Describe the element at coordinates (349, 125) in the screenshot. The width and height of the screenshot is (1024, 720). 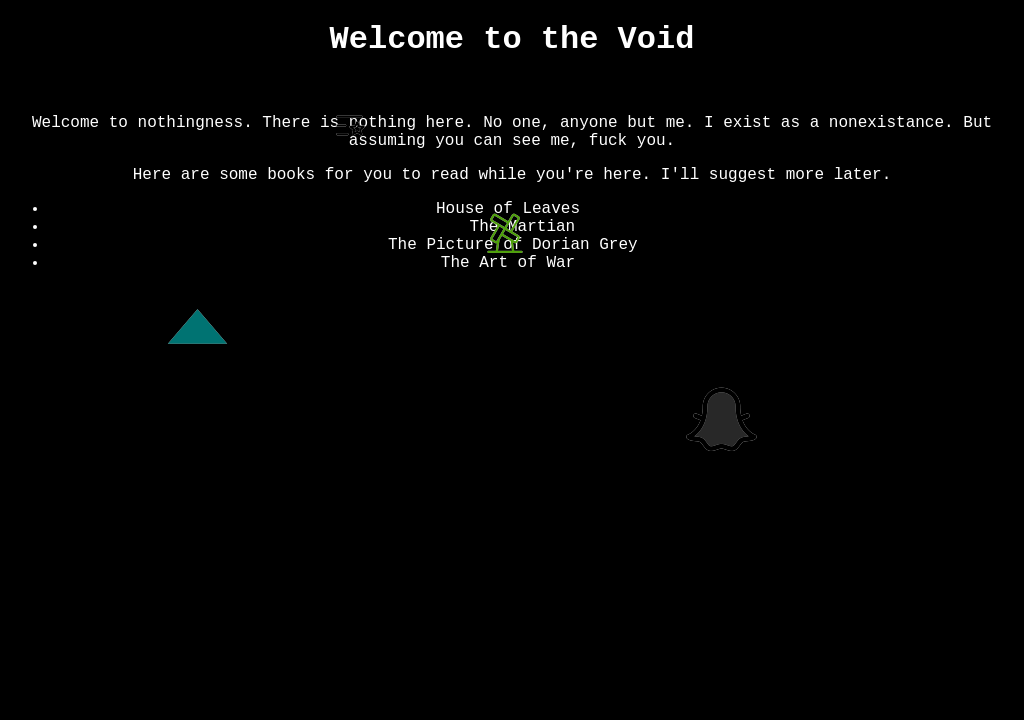
I see `view your favorites list` at that location.